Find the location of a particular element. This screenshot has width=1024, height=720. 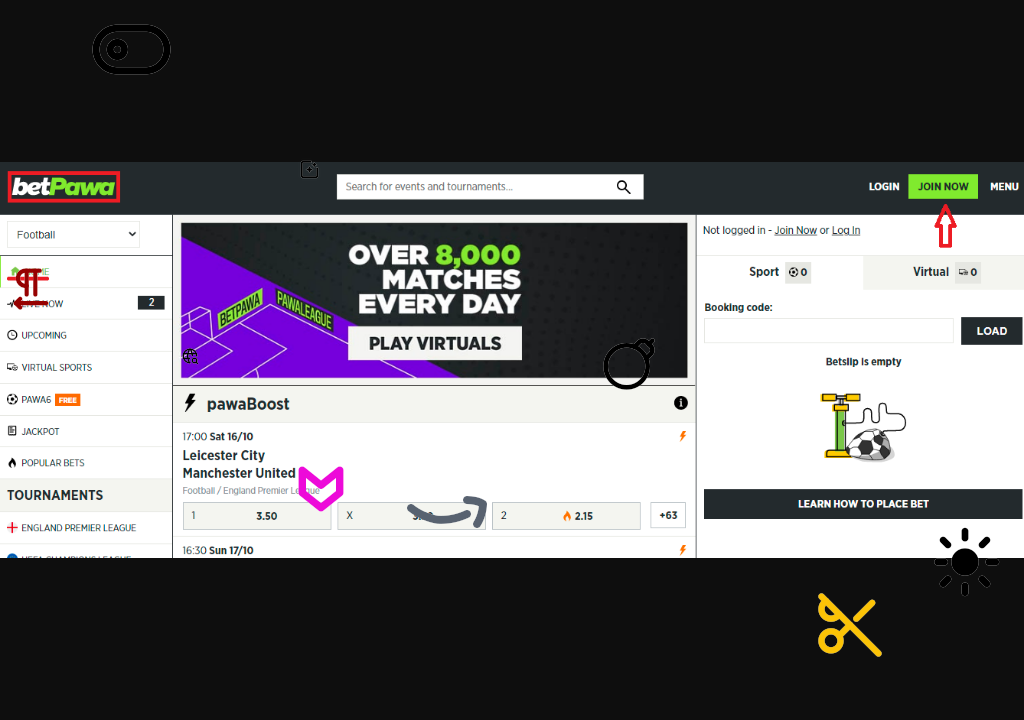

visit amazon website or app is located at coordinates (447, 512).